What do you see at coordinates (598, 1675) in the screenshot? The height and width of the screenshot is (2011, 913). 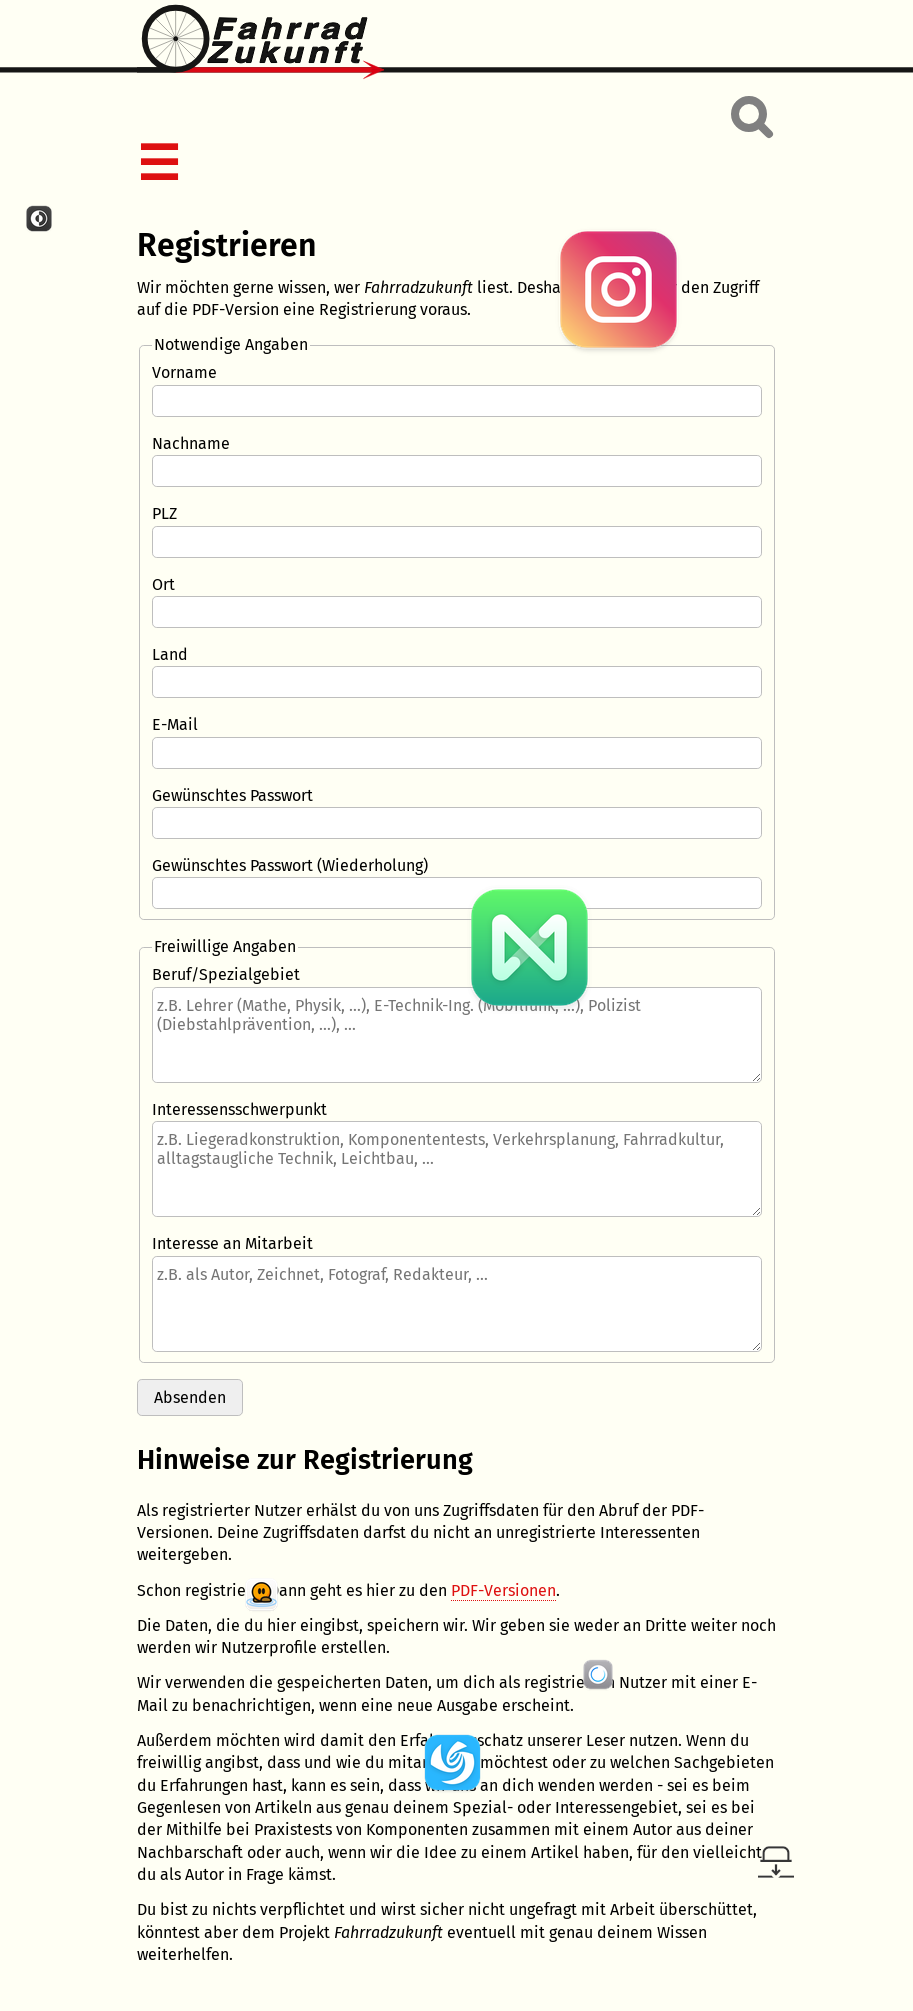 I see `configure app launch animation preferences` at bounding box center [598, 1675].